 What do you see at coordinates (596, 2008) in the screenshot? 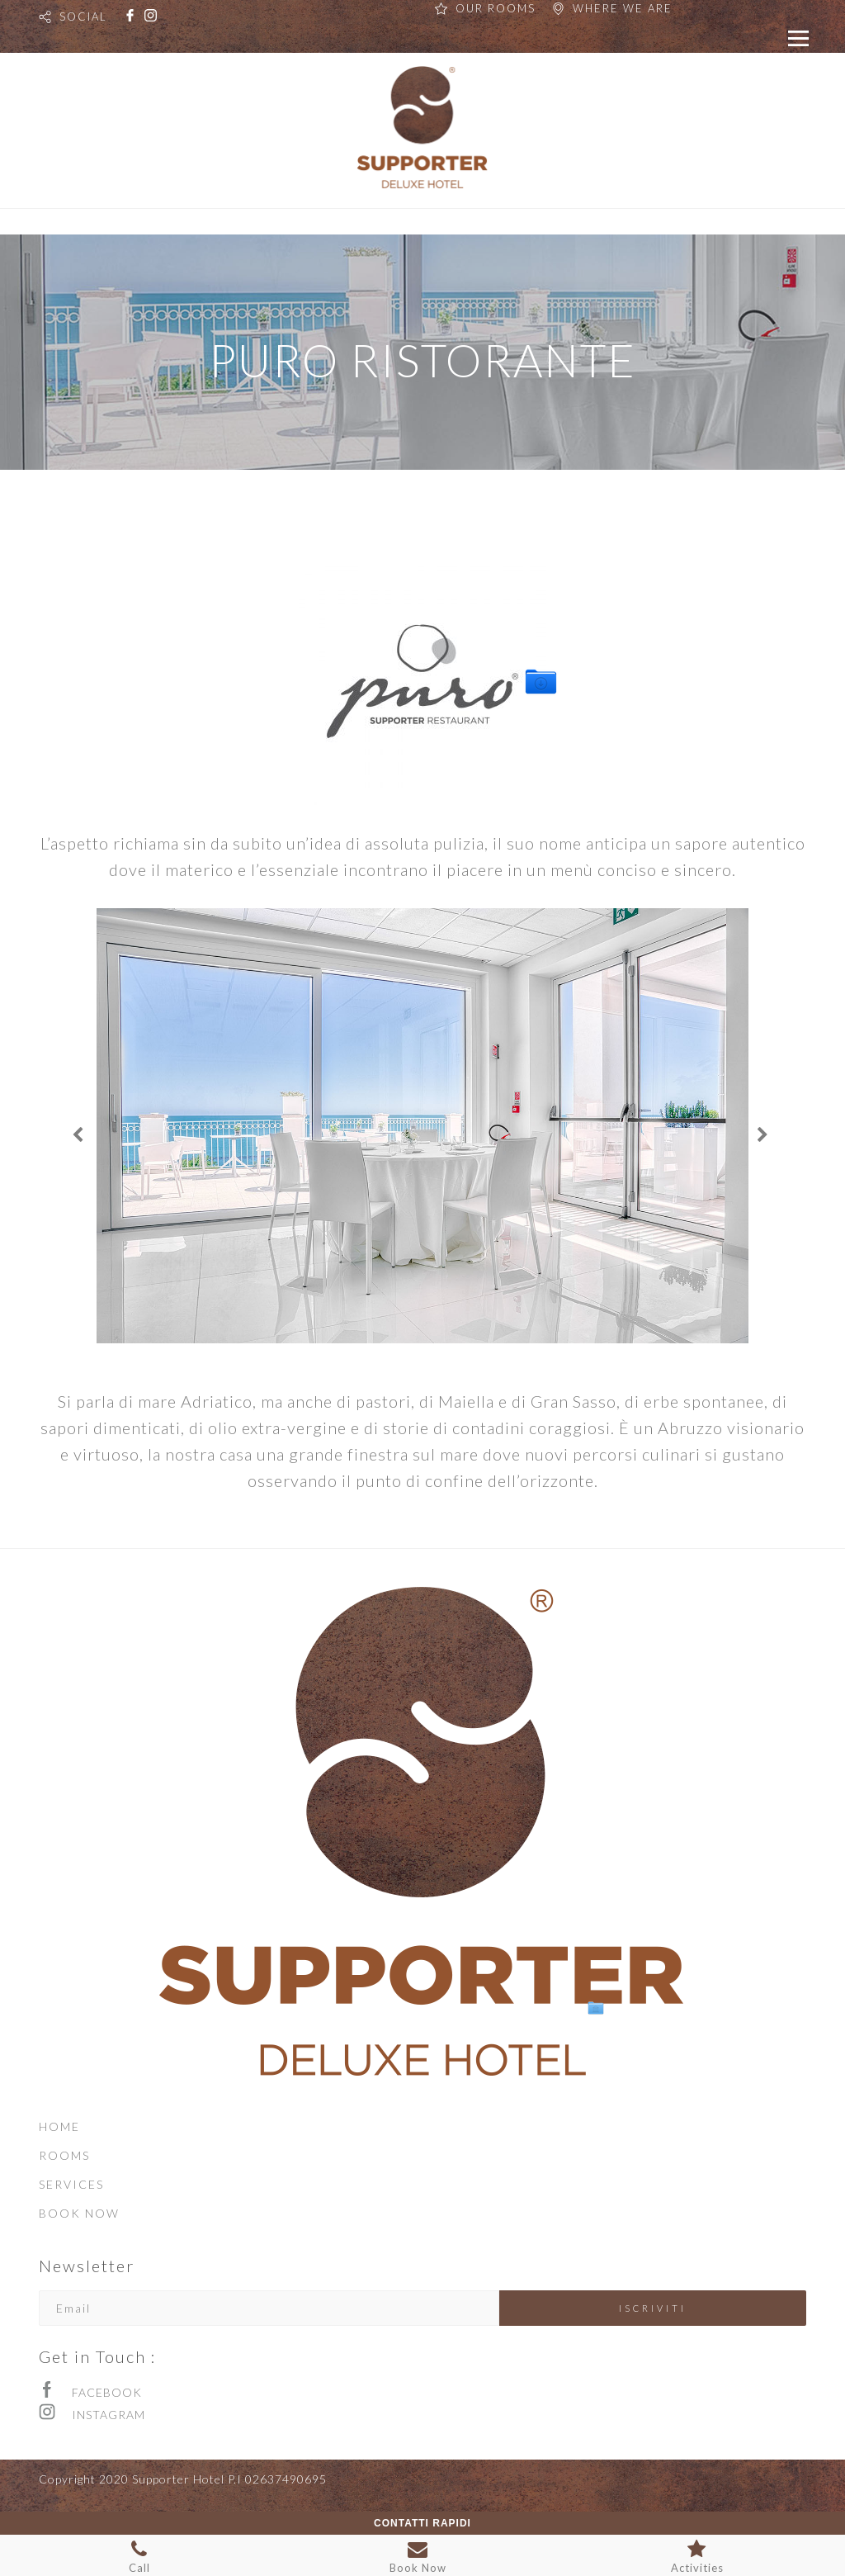
I see `open the system library folder` at bounding box center [596, 2008].